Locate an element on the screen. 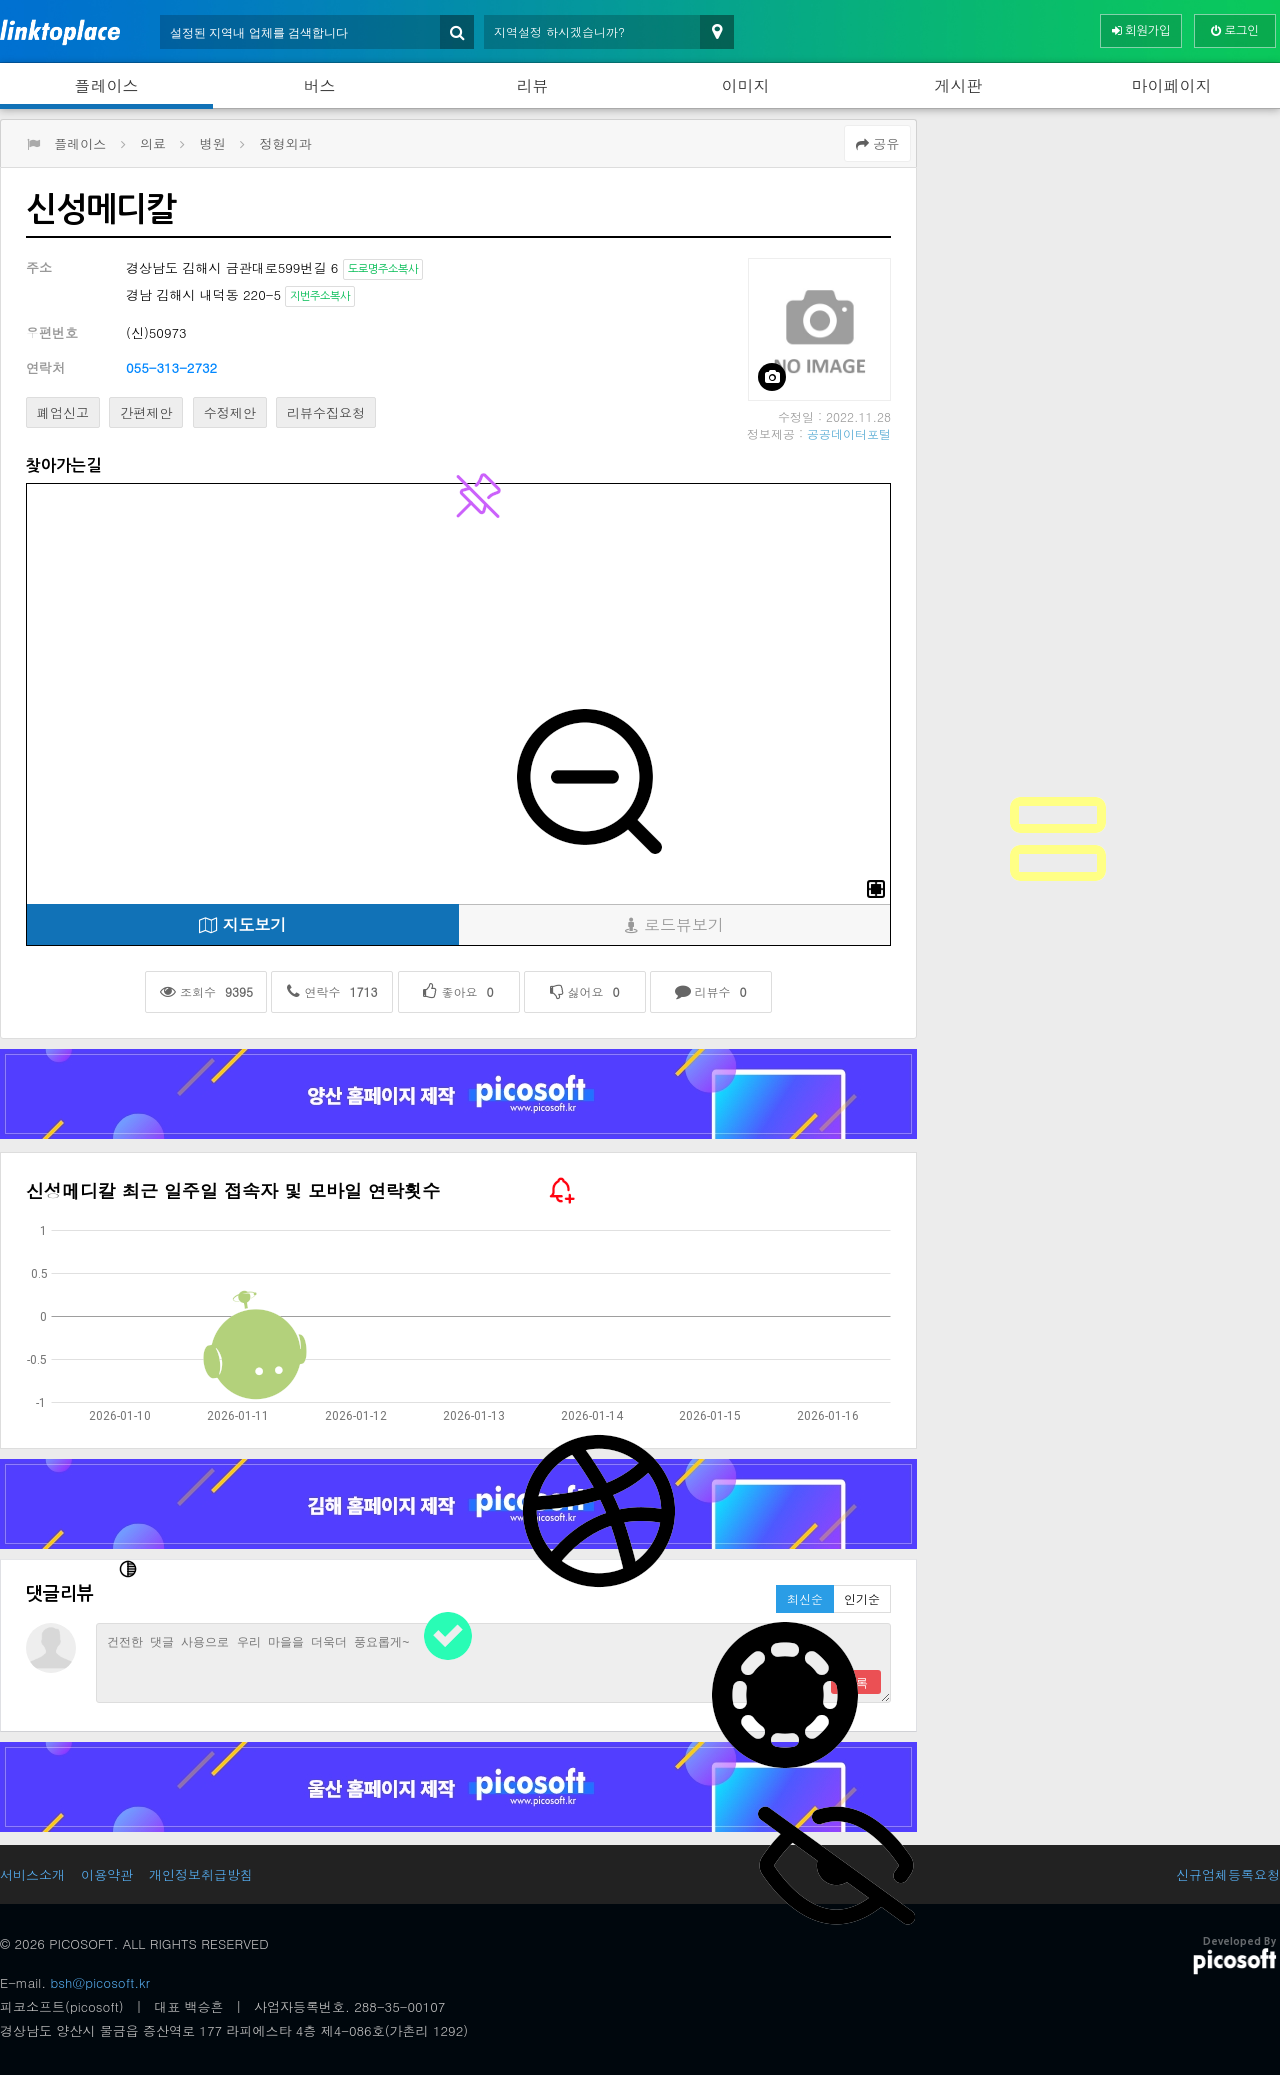 This screenshot has height=2075, width=1280. zoom out to decrease magnification is located at coordinates (589, 781).